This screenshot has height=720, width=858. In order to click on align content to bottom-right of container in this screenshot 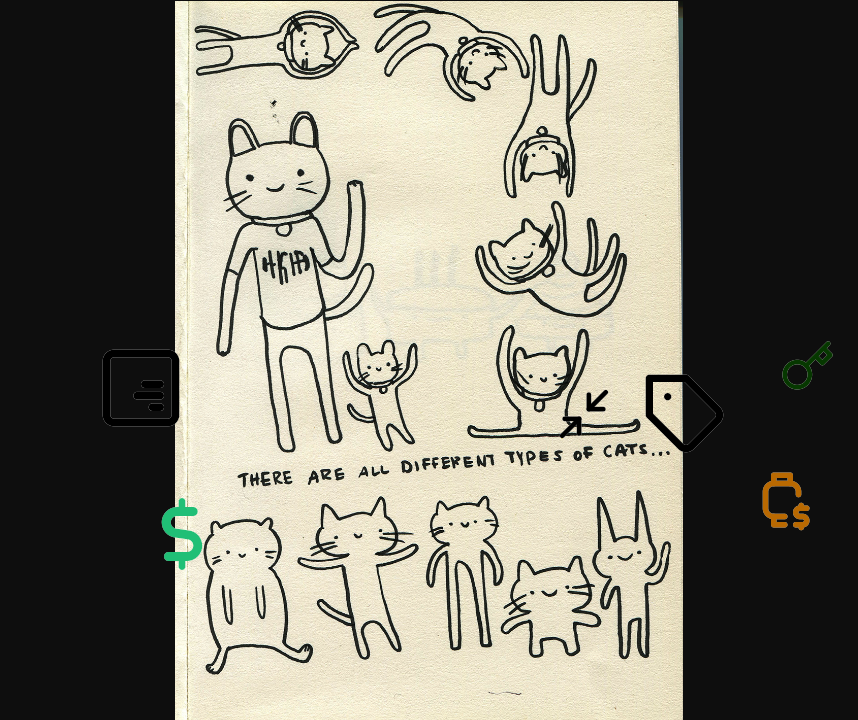, I will do `click(141, 388)`.